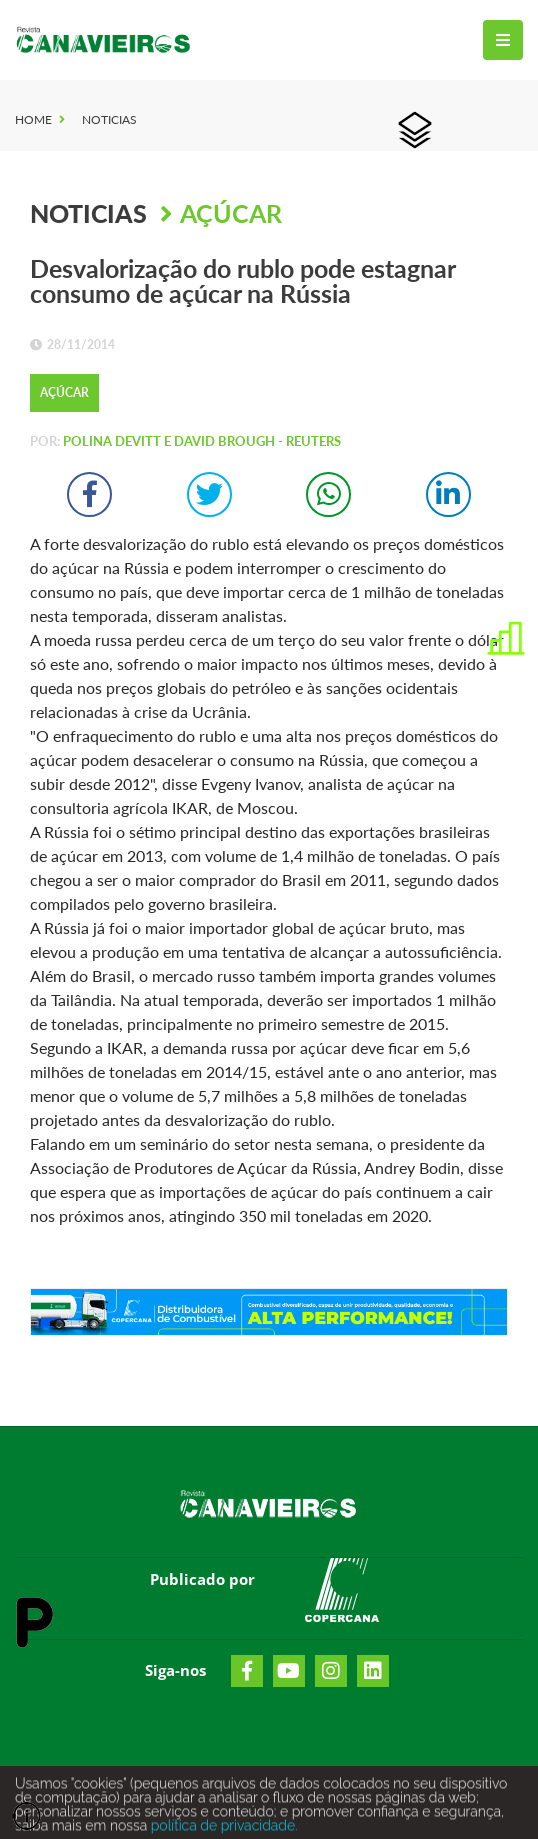  What do you see at coordinates (506, 639) in the screenshot?
I see `view analytics or statistics` at bounding box center [506, 639].